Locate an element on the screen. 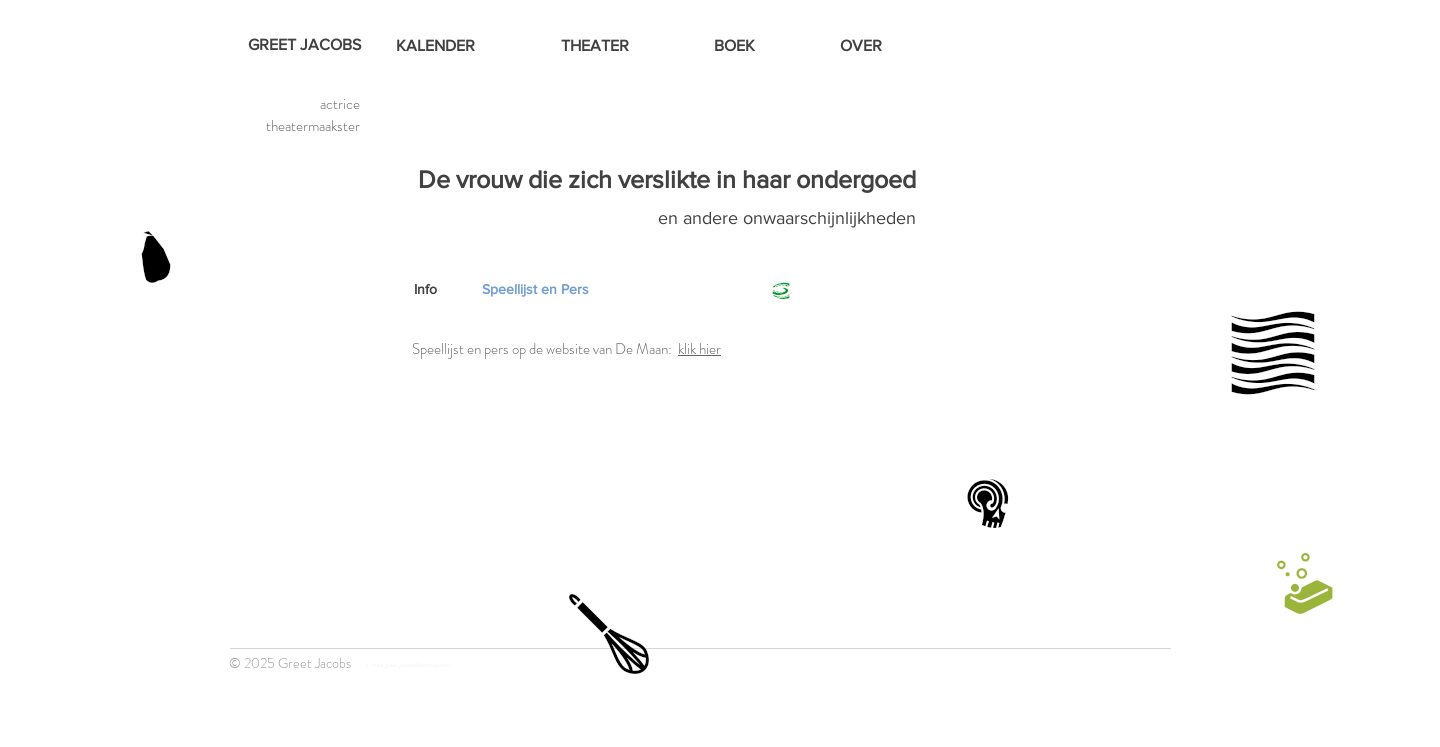 The image size is (1440, 747). indicates a blocked area or monster hazard in gameplay is located at coordinates (781, 291).